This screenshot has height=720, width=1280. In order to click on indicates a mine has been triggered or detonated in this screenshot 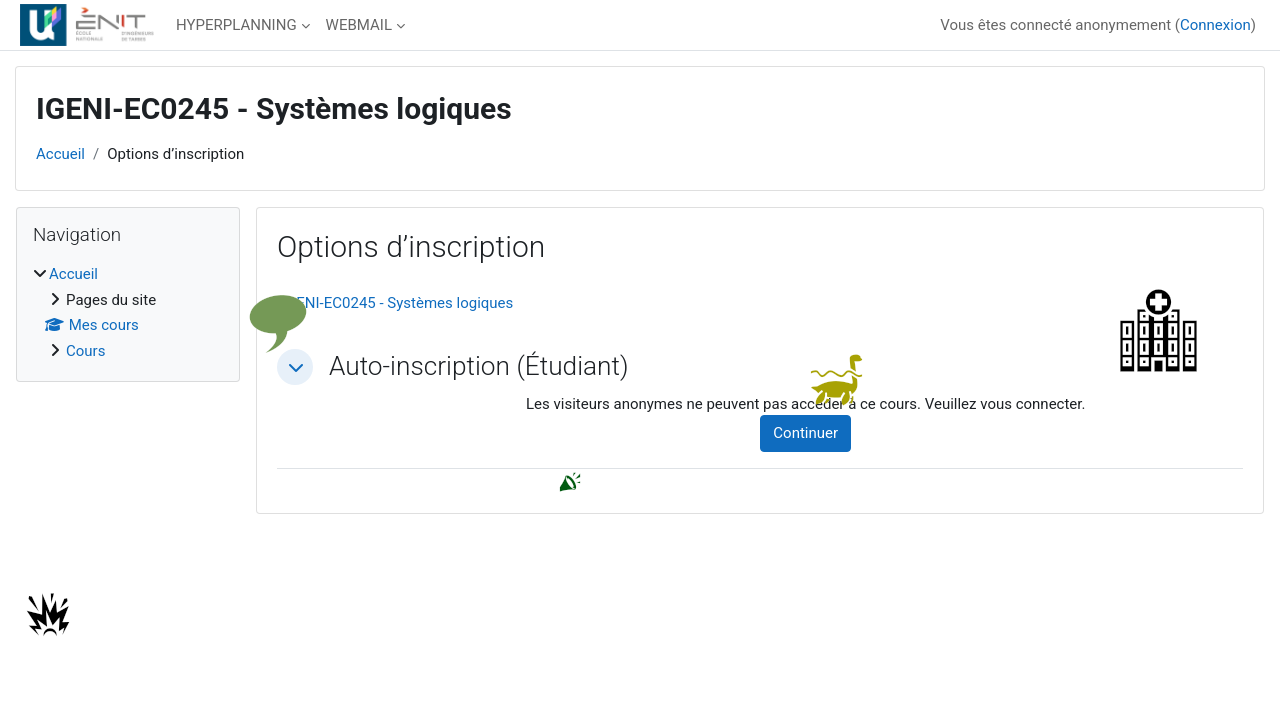, I will do `click(48, 615)`.